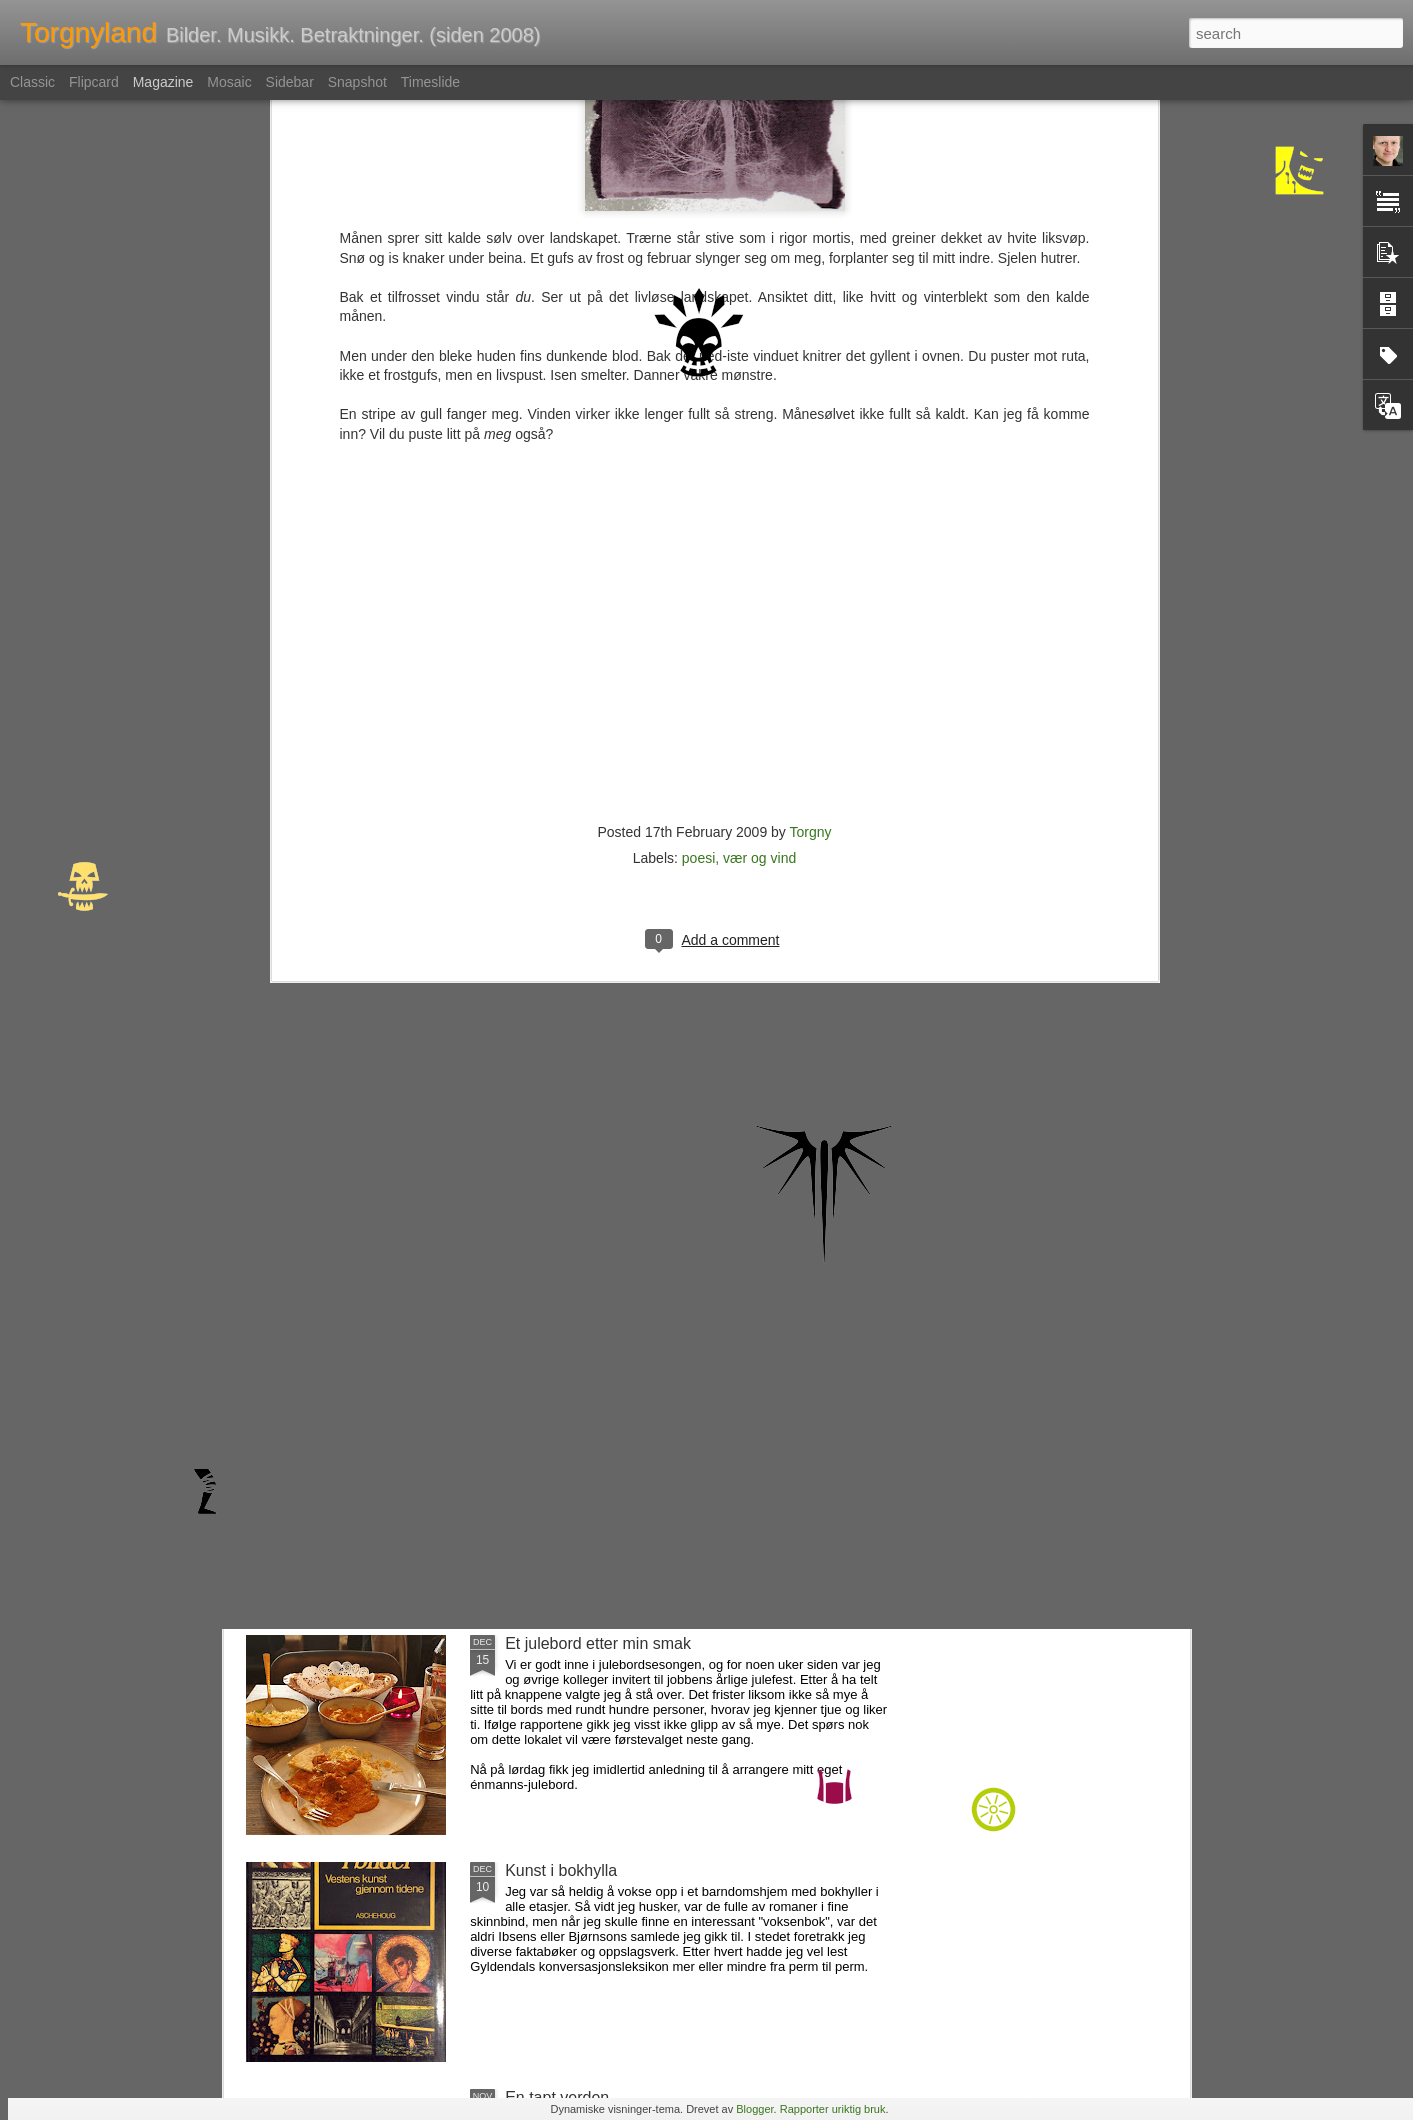 The width and height of the screenshot is (1413, 2120). Describe the element at coordinates (206, 1491) in the screenshot. I see `view injury or recovery status` at that location.